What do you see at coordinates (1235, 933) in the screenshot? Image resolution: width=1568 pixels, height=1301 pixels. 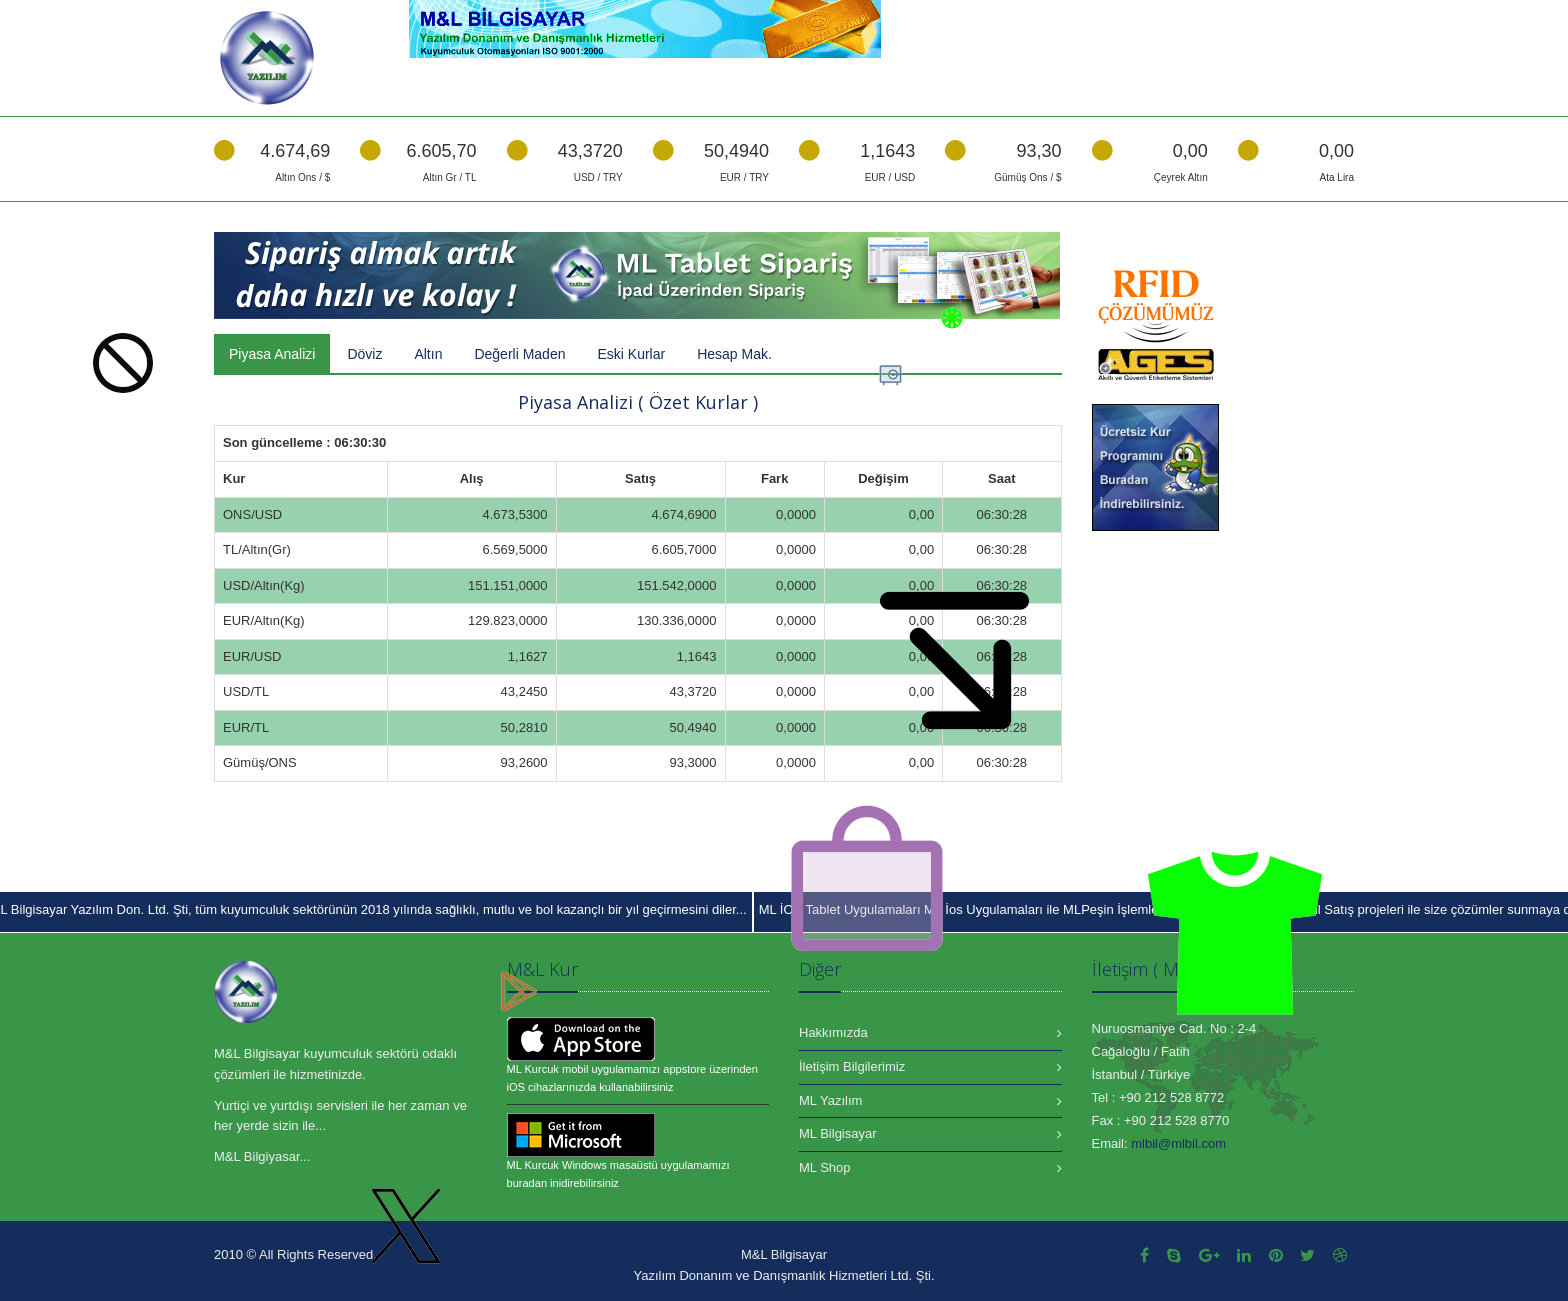 I see `browse clothing or apparel items` at bounding box center [1235, 933].